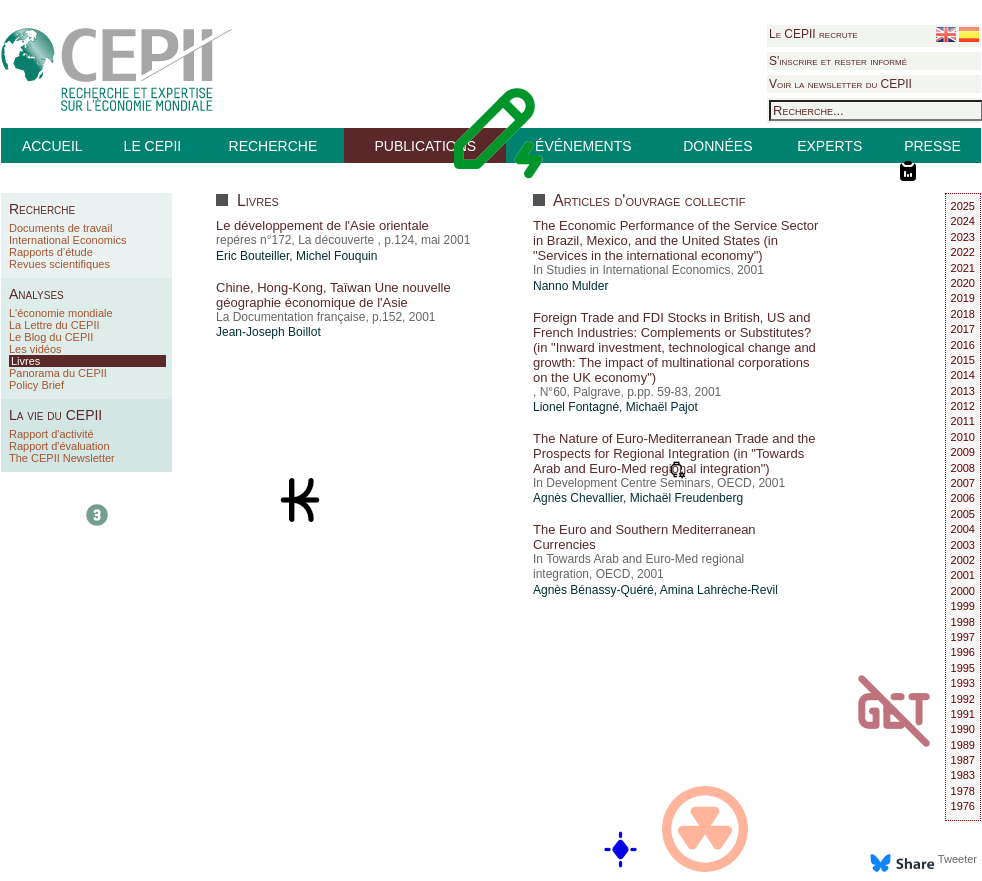  What do you see at coordinates (908, 171) in the screenshot?
I see `view clipboard data or statistics` at bounding box center [908, 171].